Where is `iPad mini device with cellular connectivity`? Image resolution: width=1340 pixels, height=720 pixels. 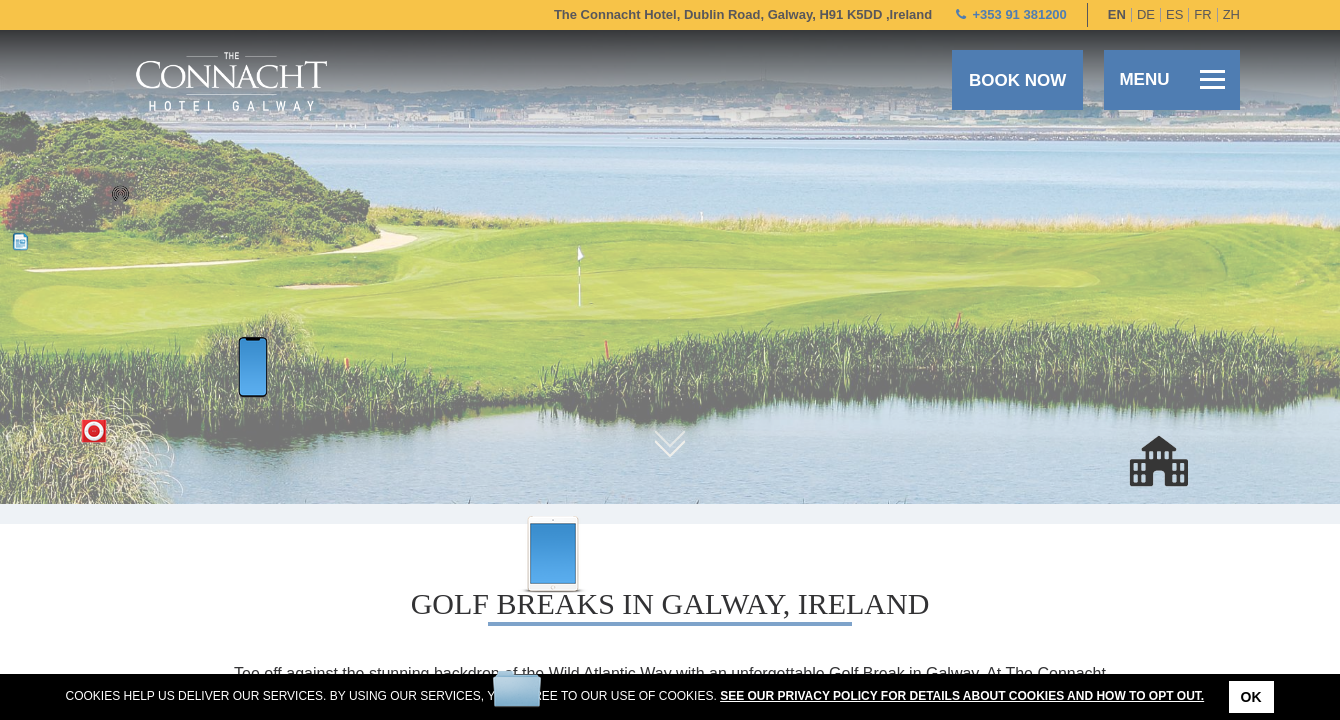 iPad mini device with cellular connectivity is located at coordinates (553, 547).